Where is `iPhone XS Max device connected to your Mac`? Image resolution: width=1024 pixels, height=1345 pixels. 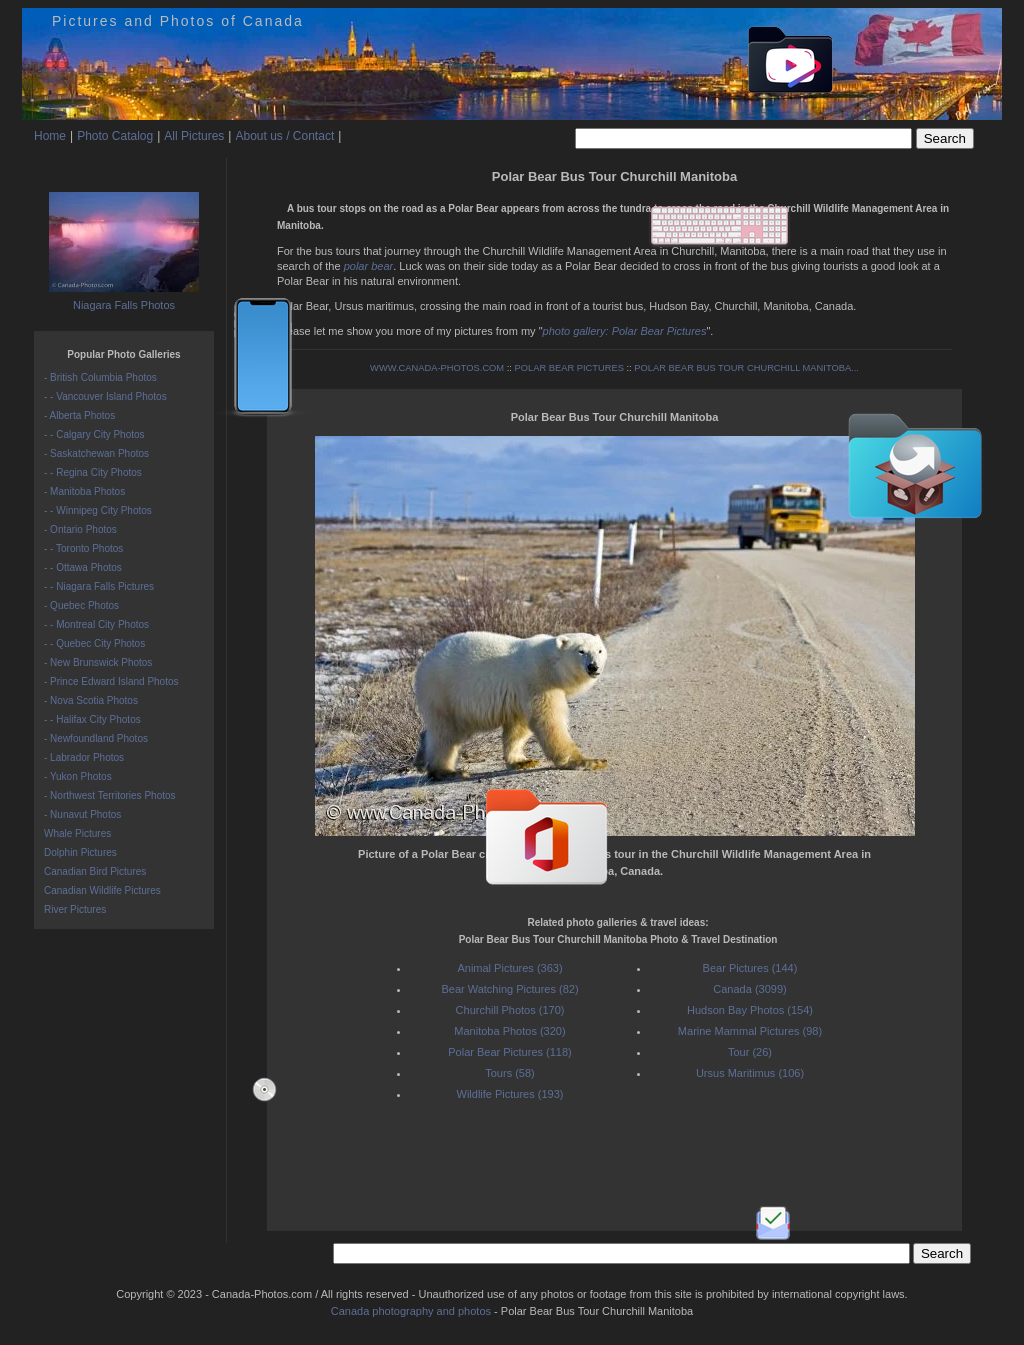
iPhone XS Max device connected to your Mac is located at coordinates (263, 358).